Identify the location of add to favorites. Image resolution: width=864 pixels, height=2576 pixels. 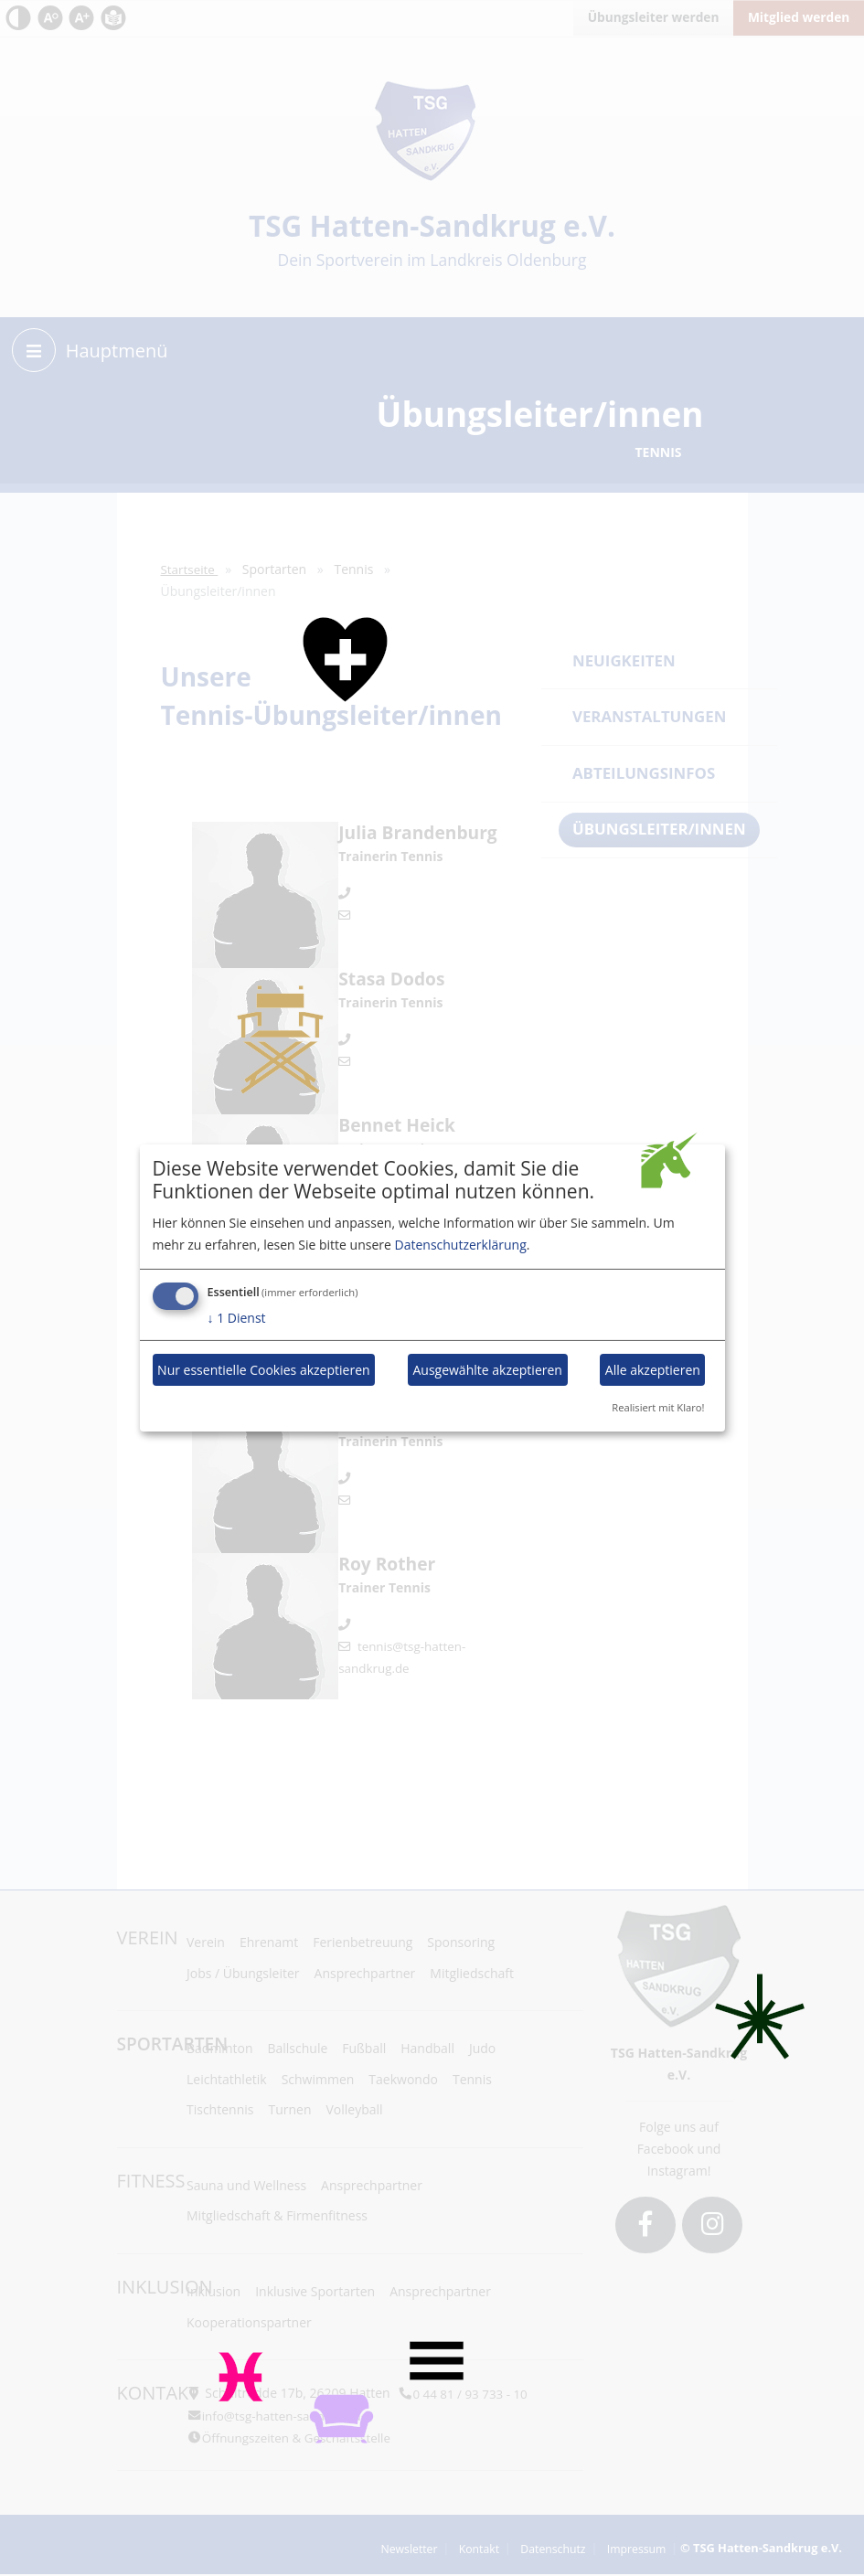
(345, 659).